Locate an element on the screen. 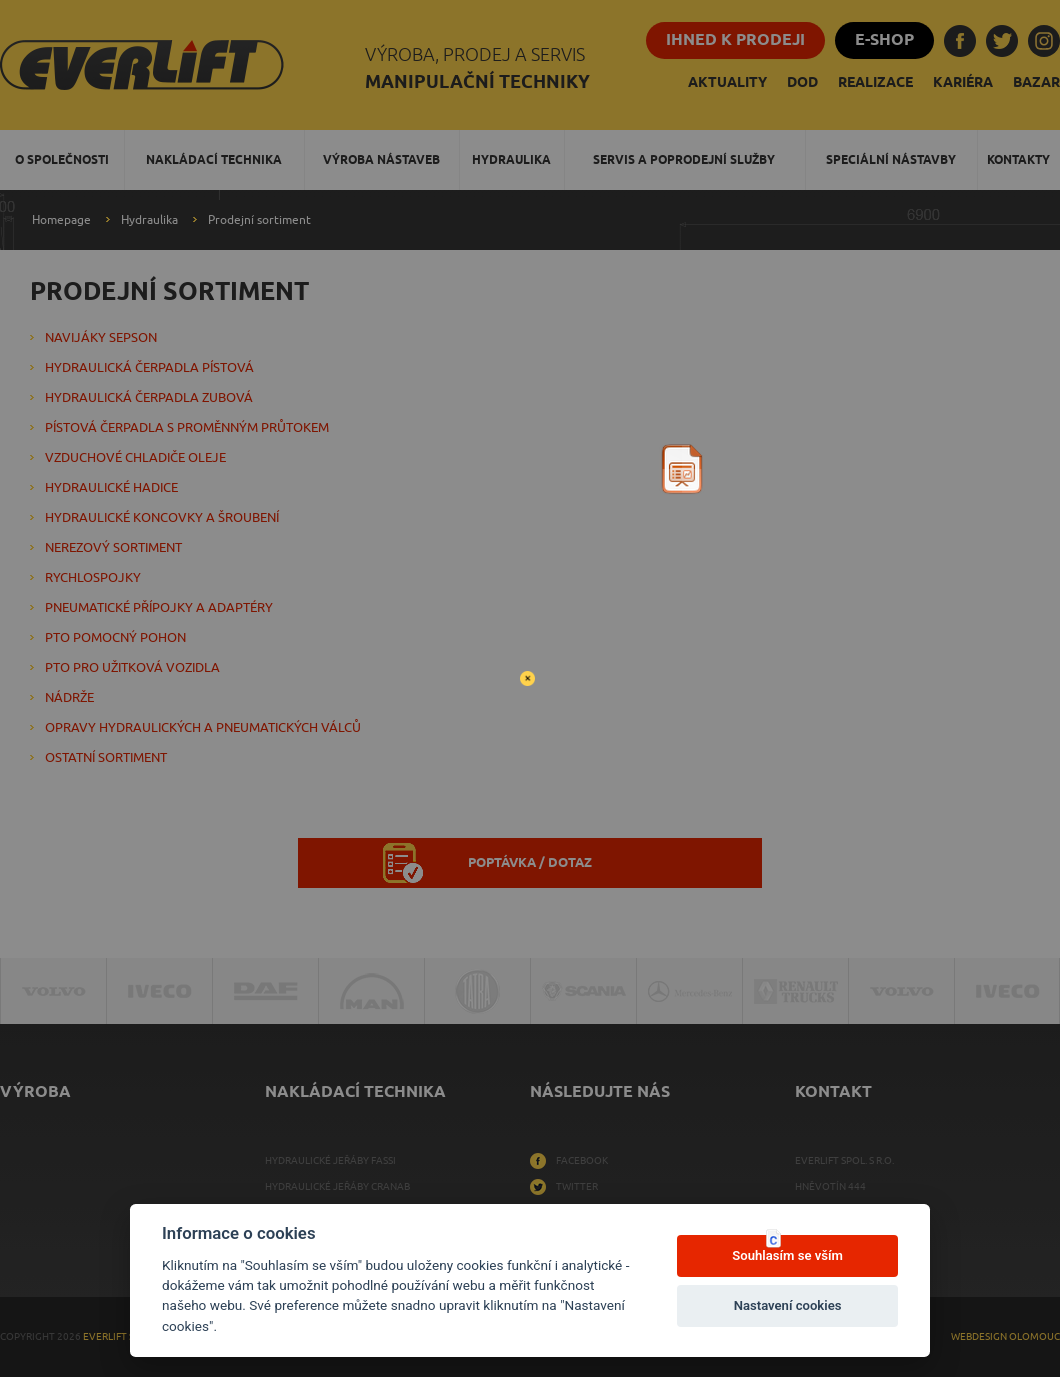 The image size is (1060, 1377). libreoffice impress presentation template file is located at coordinates (682, 469).